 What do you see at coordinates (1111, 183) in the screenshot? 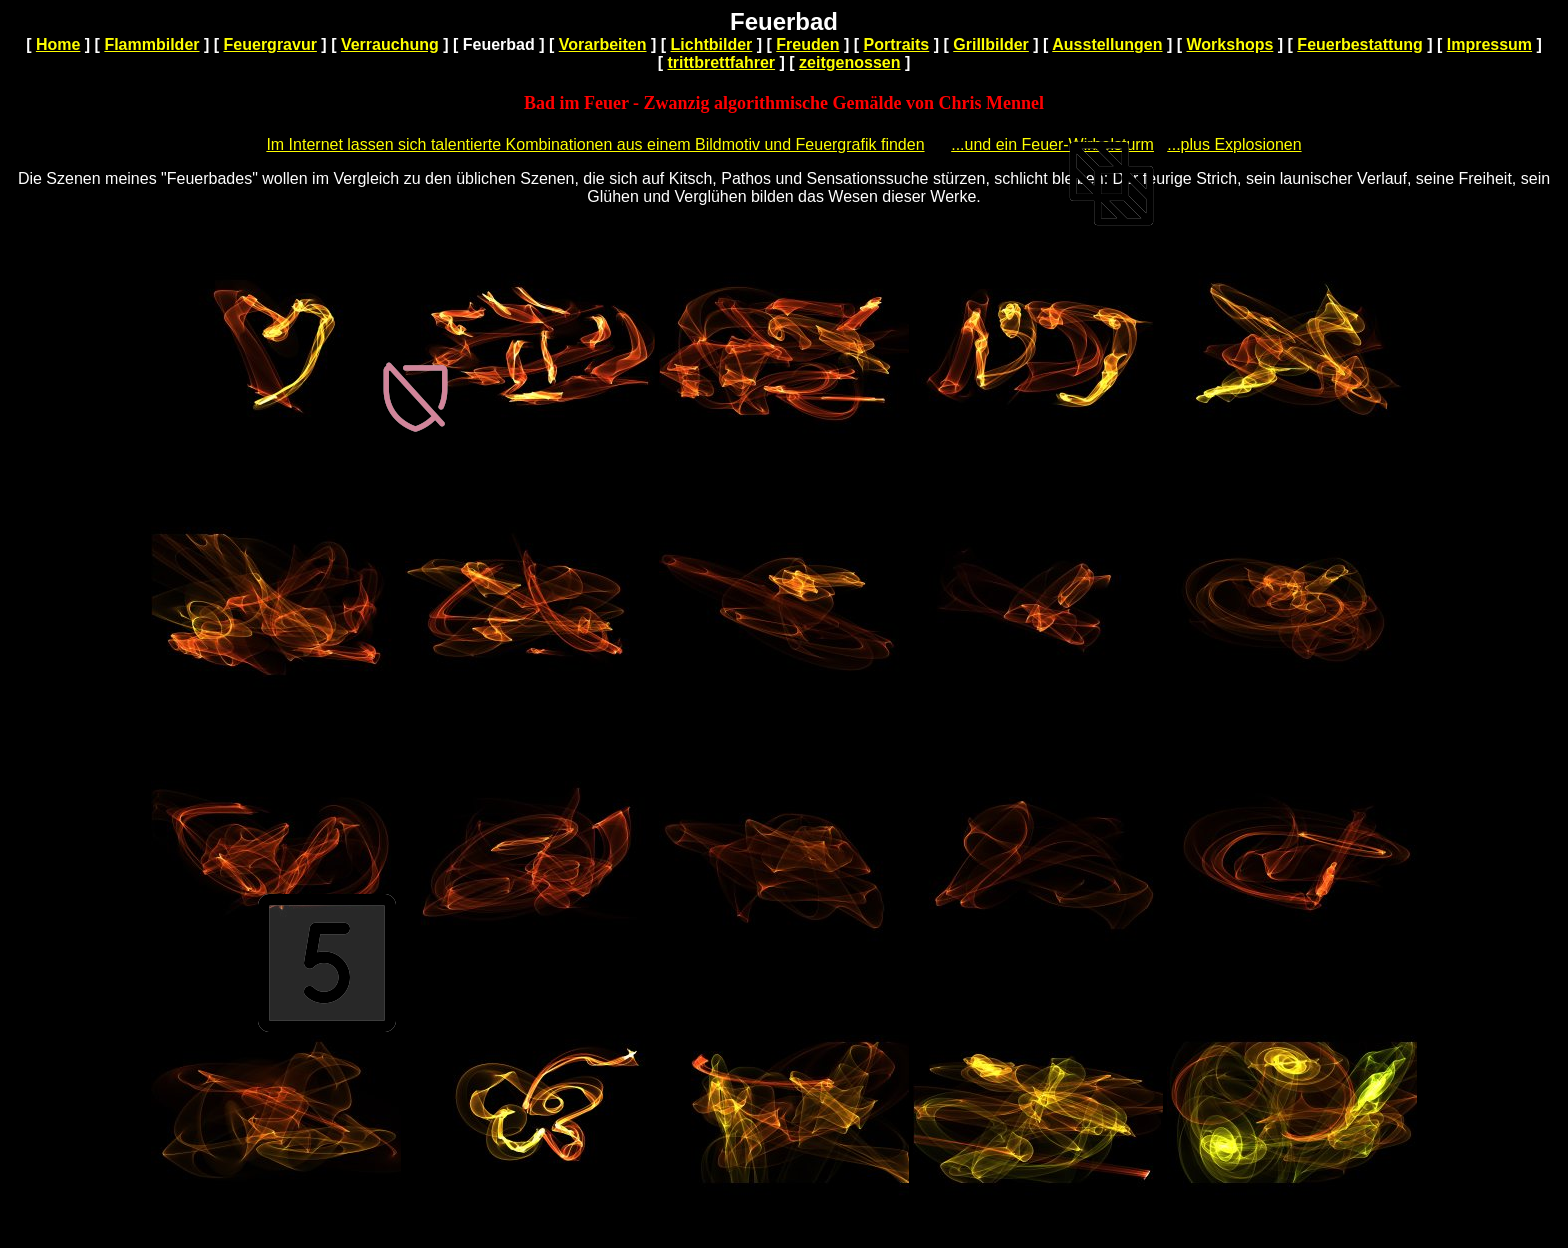
I see `exclude overlapping areas from selection` at bounding box center [1111, 183].